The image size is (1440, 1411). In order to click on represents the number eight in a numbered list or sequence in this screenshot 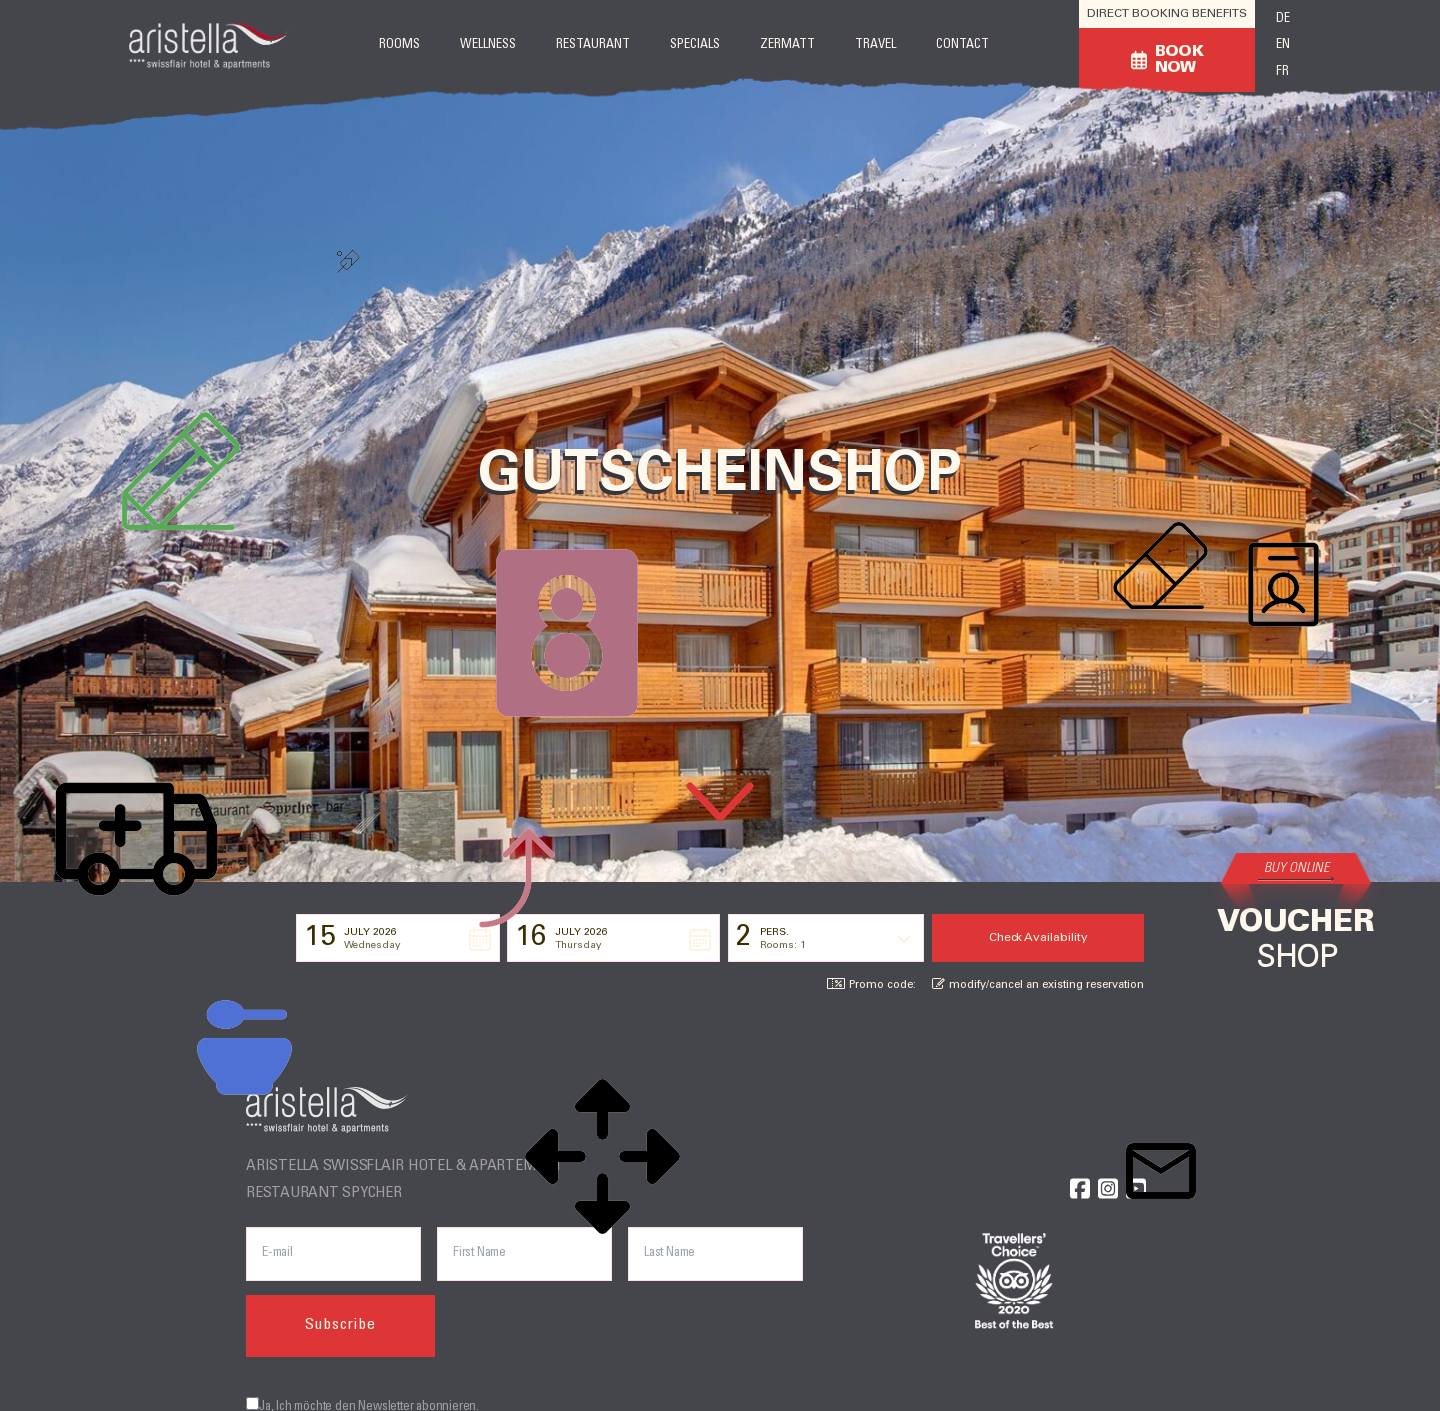, I will do `click(567, 633)`.